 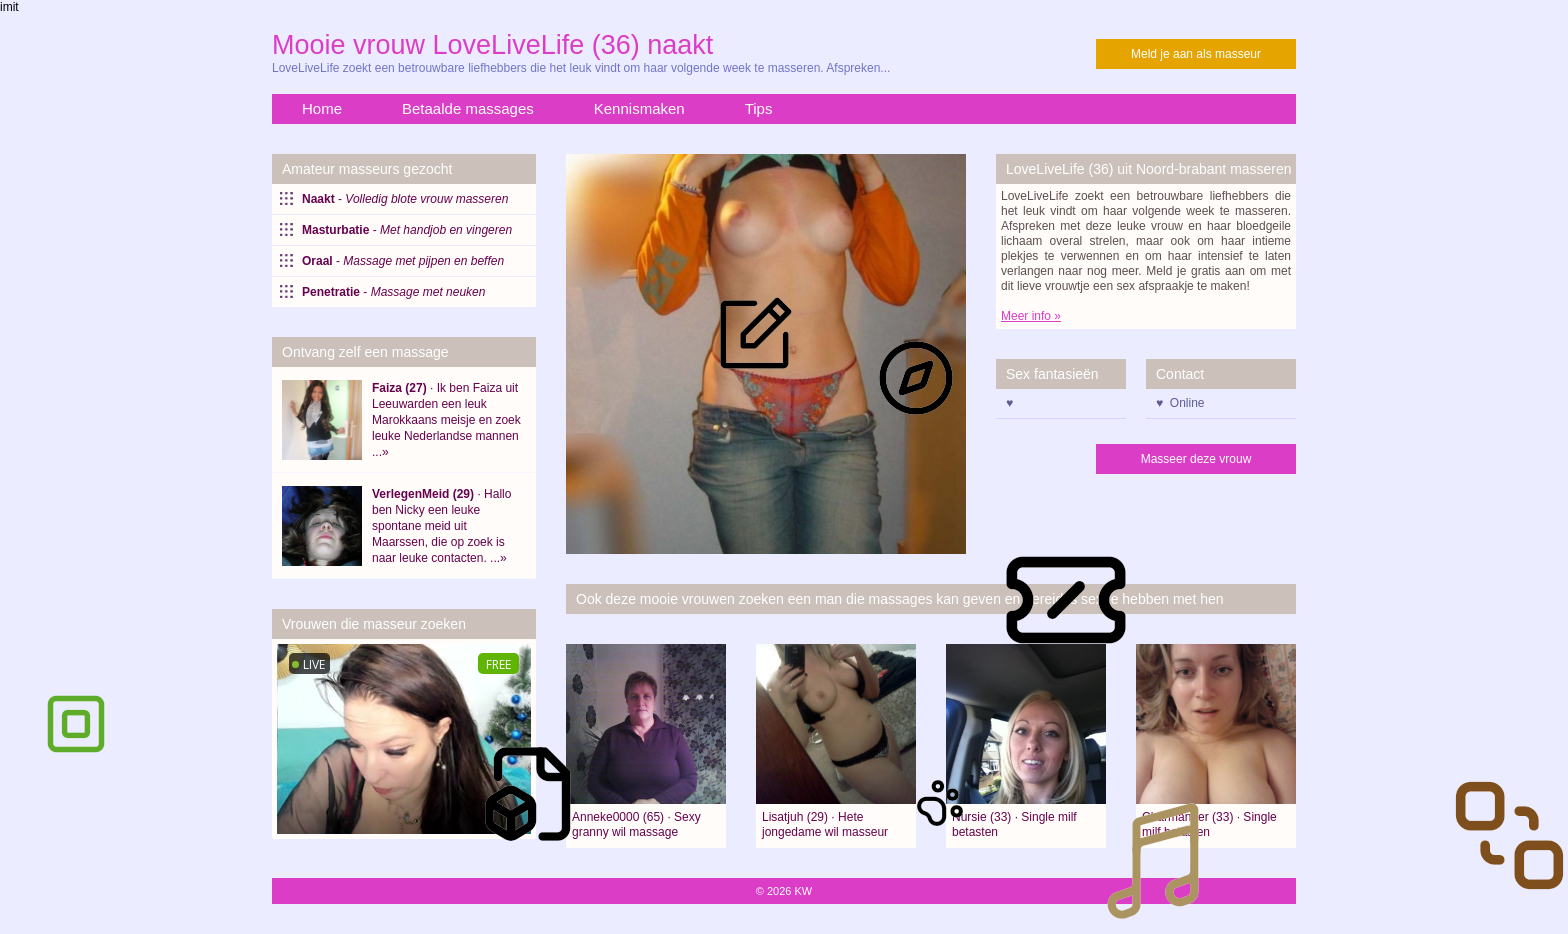 What do you see at coordinates (76, 724) in the screenshot?
I see `nested container or frame element` at bounding box center [76, 724].